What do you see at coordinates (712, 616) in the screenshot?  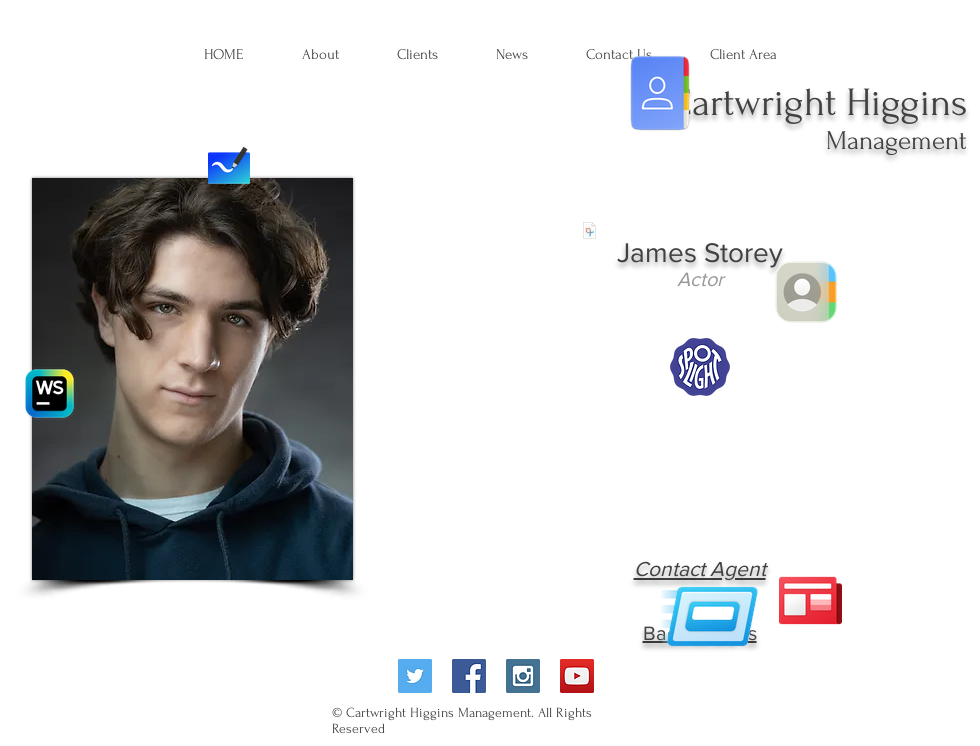 I see `launch or run an application` at bounding box center [712, 616].